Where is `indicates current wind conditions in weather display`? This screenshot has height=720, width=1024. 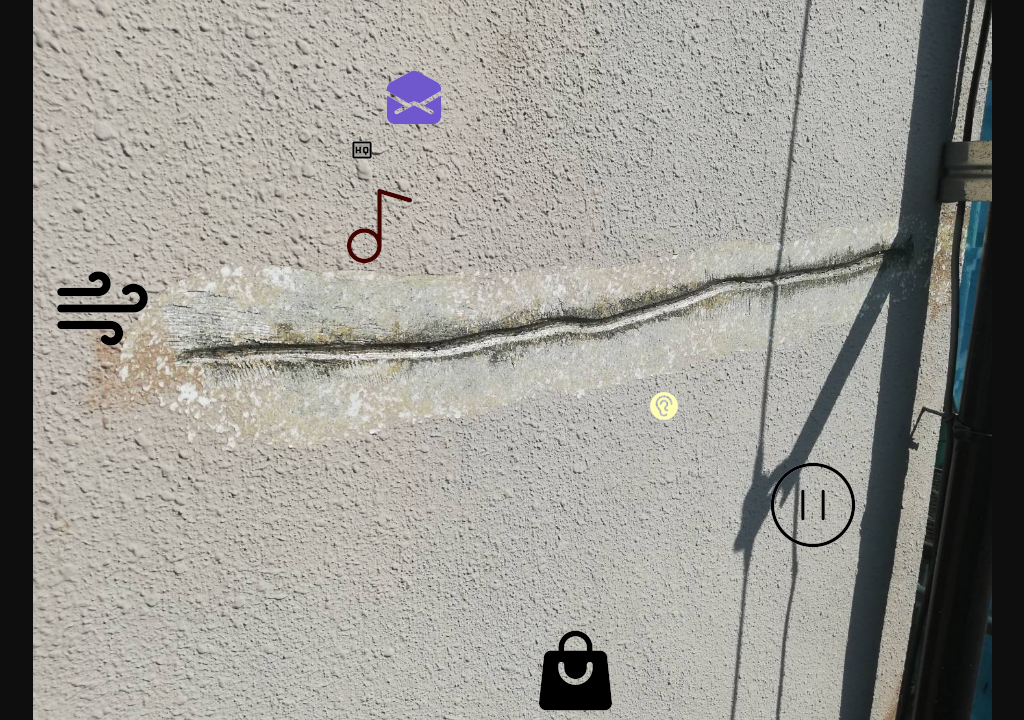 indicates current wind conditions in weather display is located at coordinates (102, 308).